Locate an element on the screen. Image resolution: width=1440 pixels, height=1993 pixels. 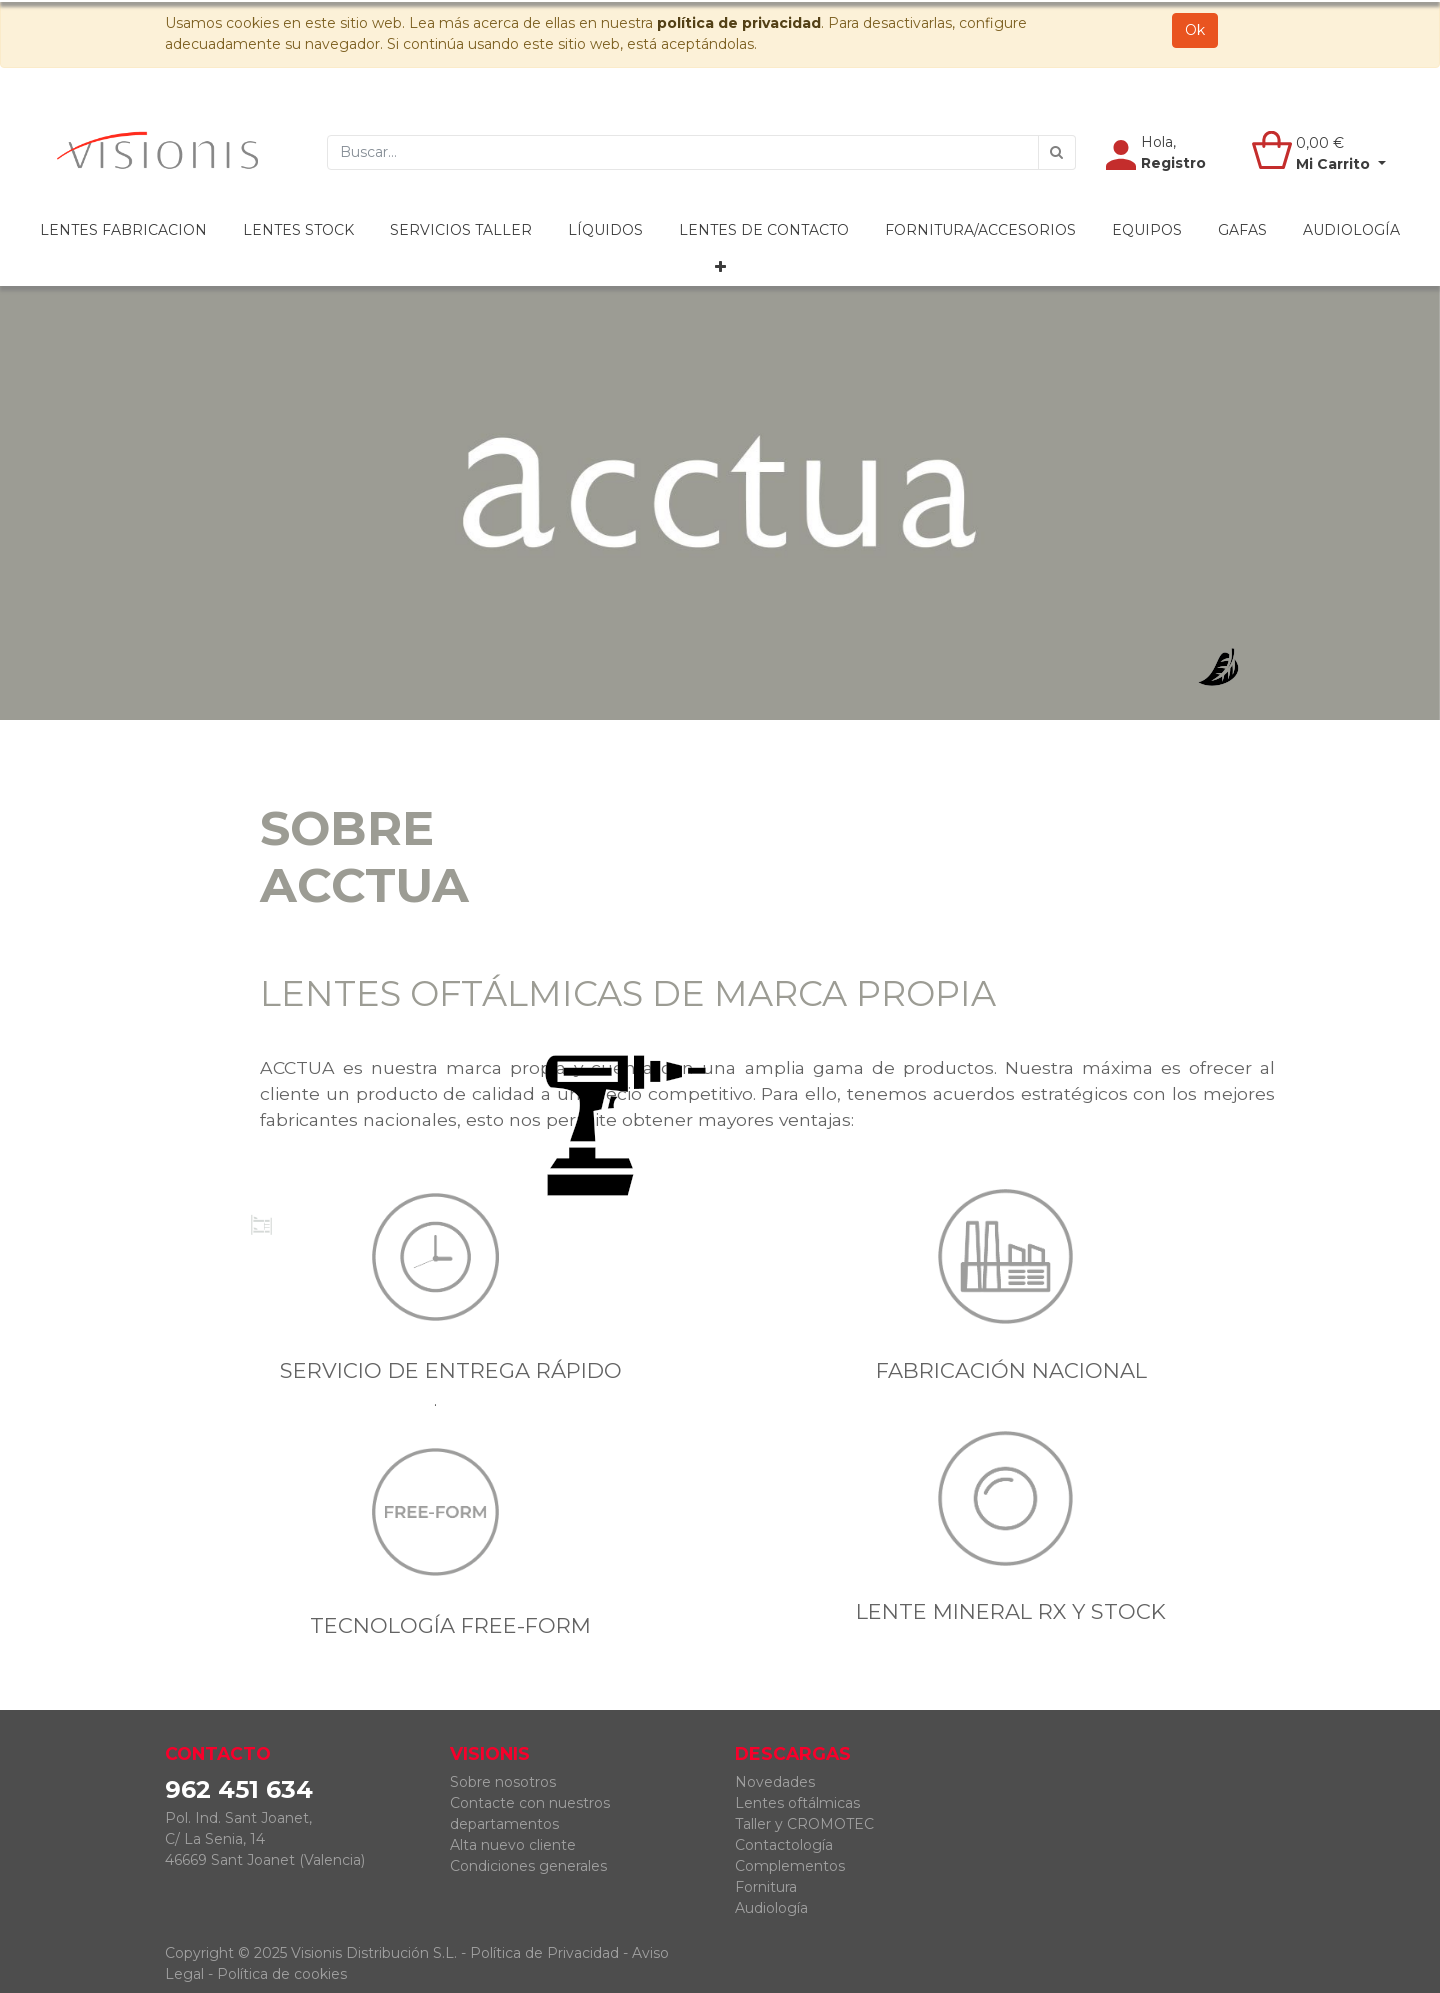
power tools or hardware category is located at coordinates (625, 1125).